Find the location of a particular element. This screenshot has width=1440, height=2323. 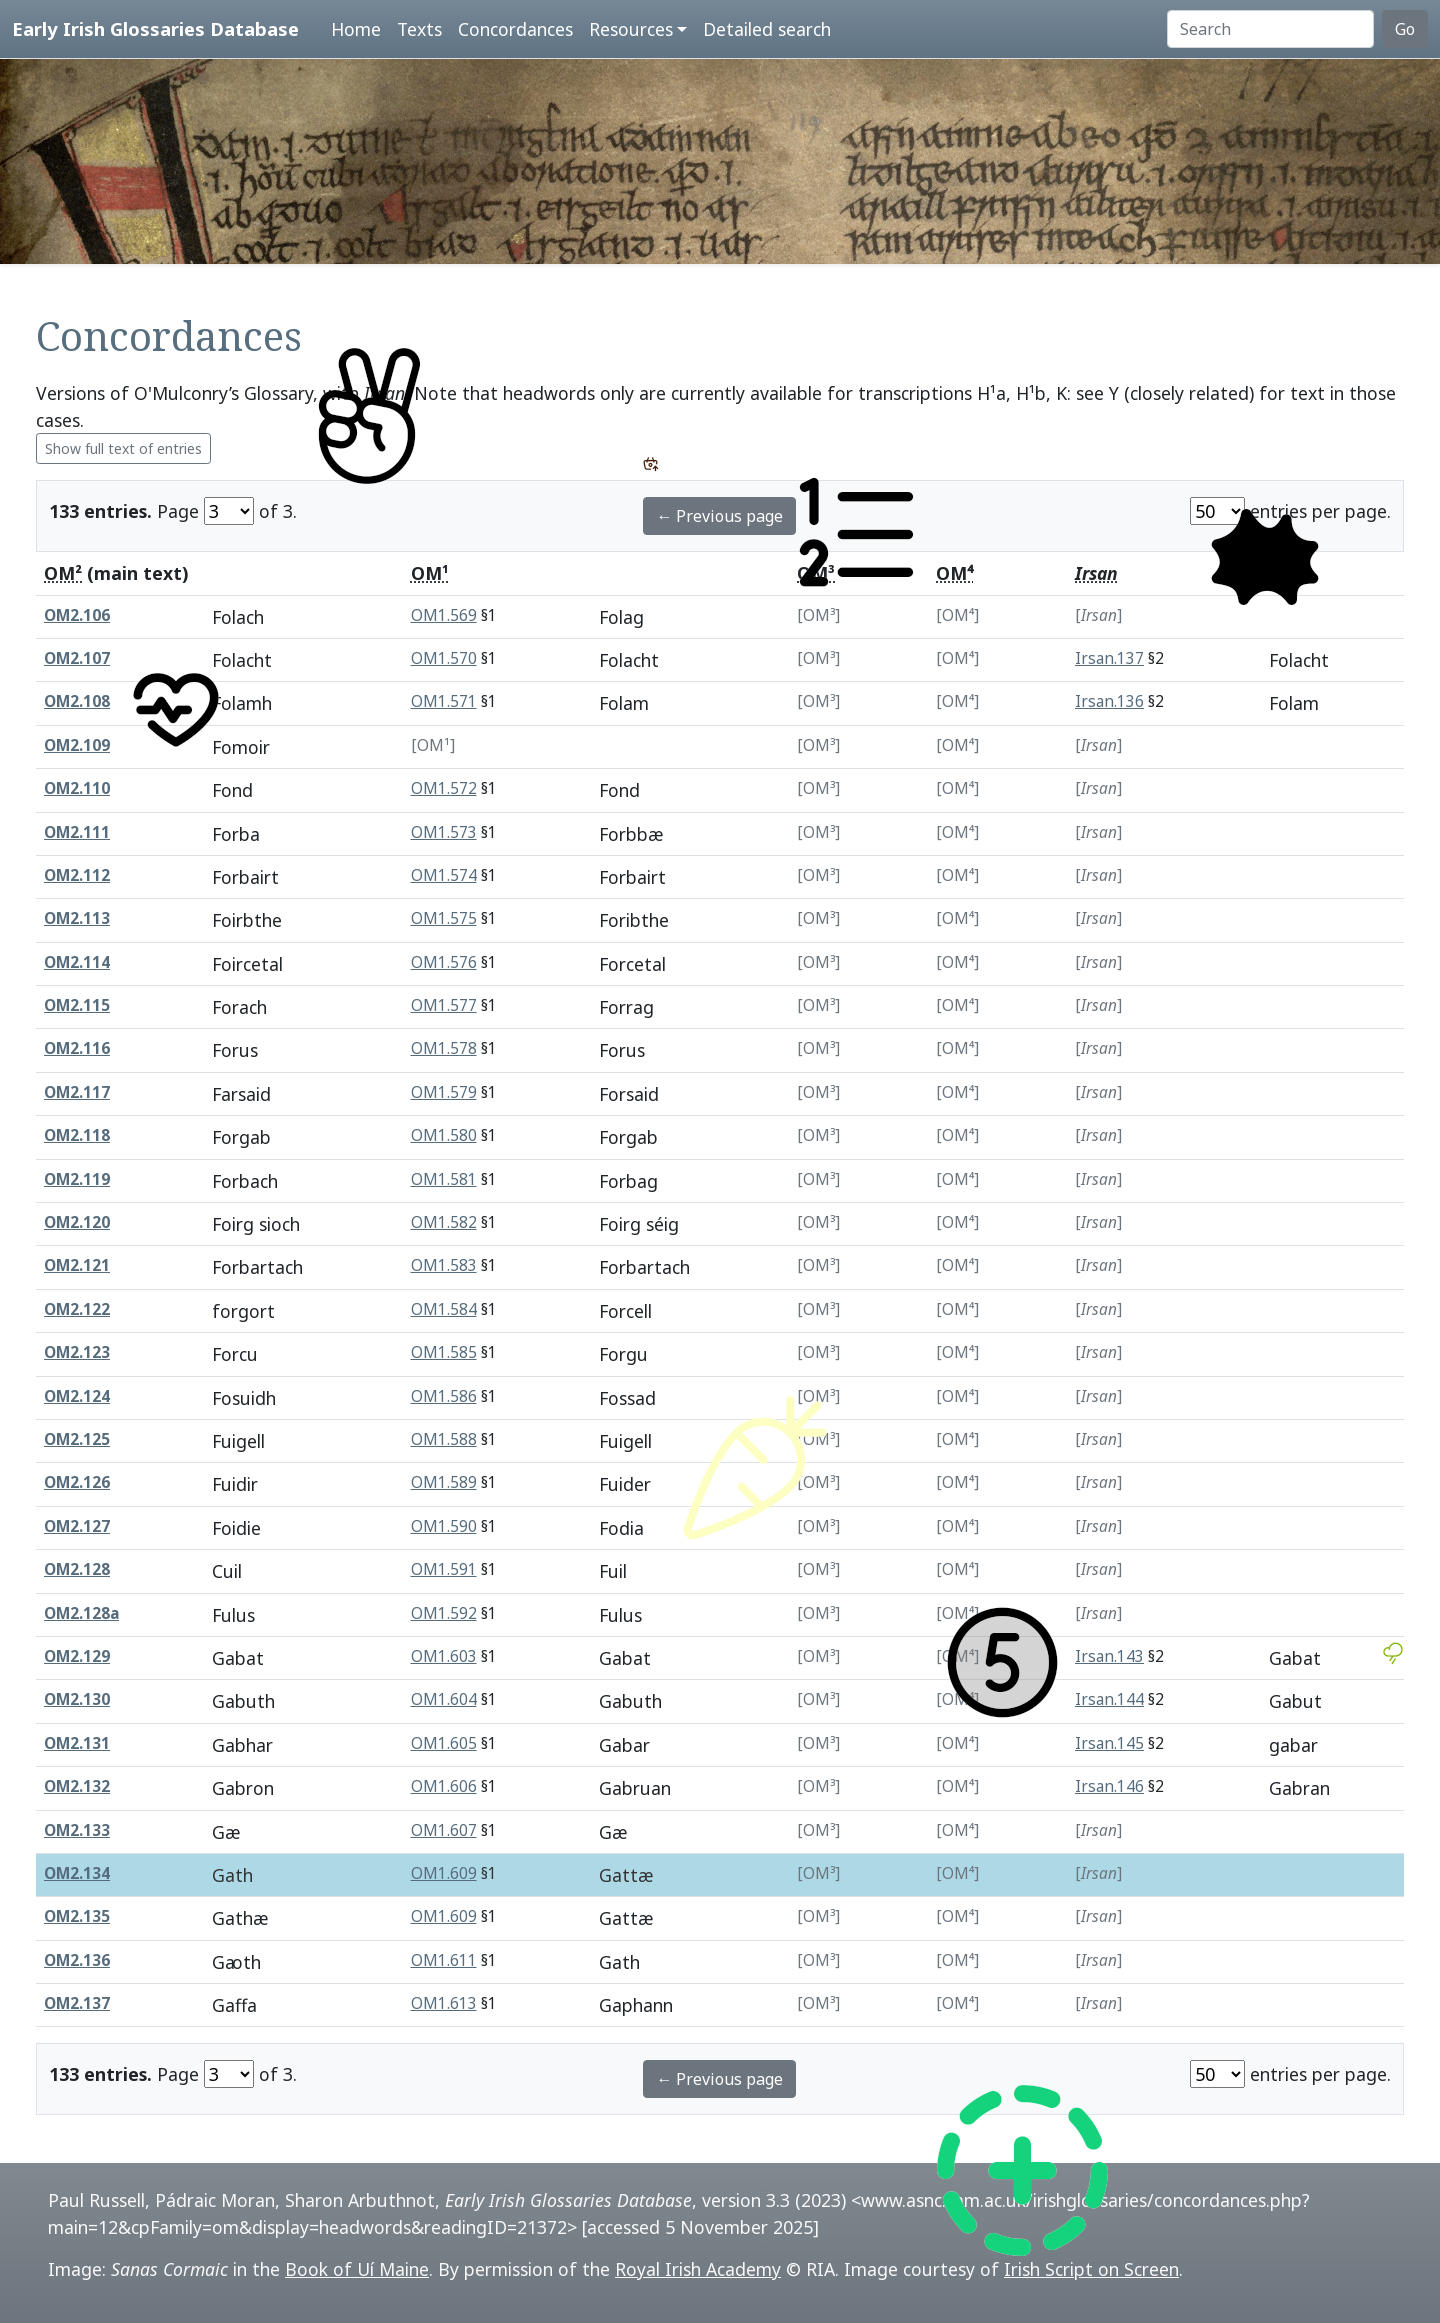

view health or fitness data is located at coordinates (176, 707).